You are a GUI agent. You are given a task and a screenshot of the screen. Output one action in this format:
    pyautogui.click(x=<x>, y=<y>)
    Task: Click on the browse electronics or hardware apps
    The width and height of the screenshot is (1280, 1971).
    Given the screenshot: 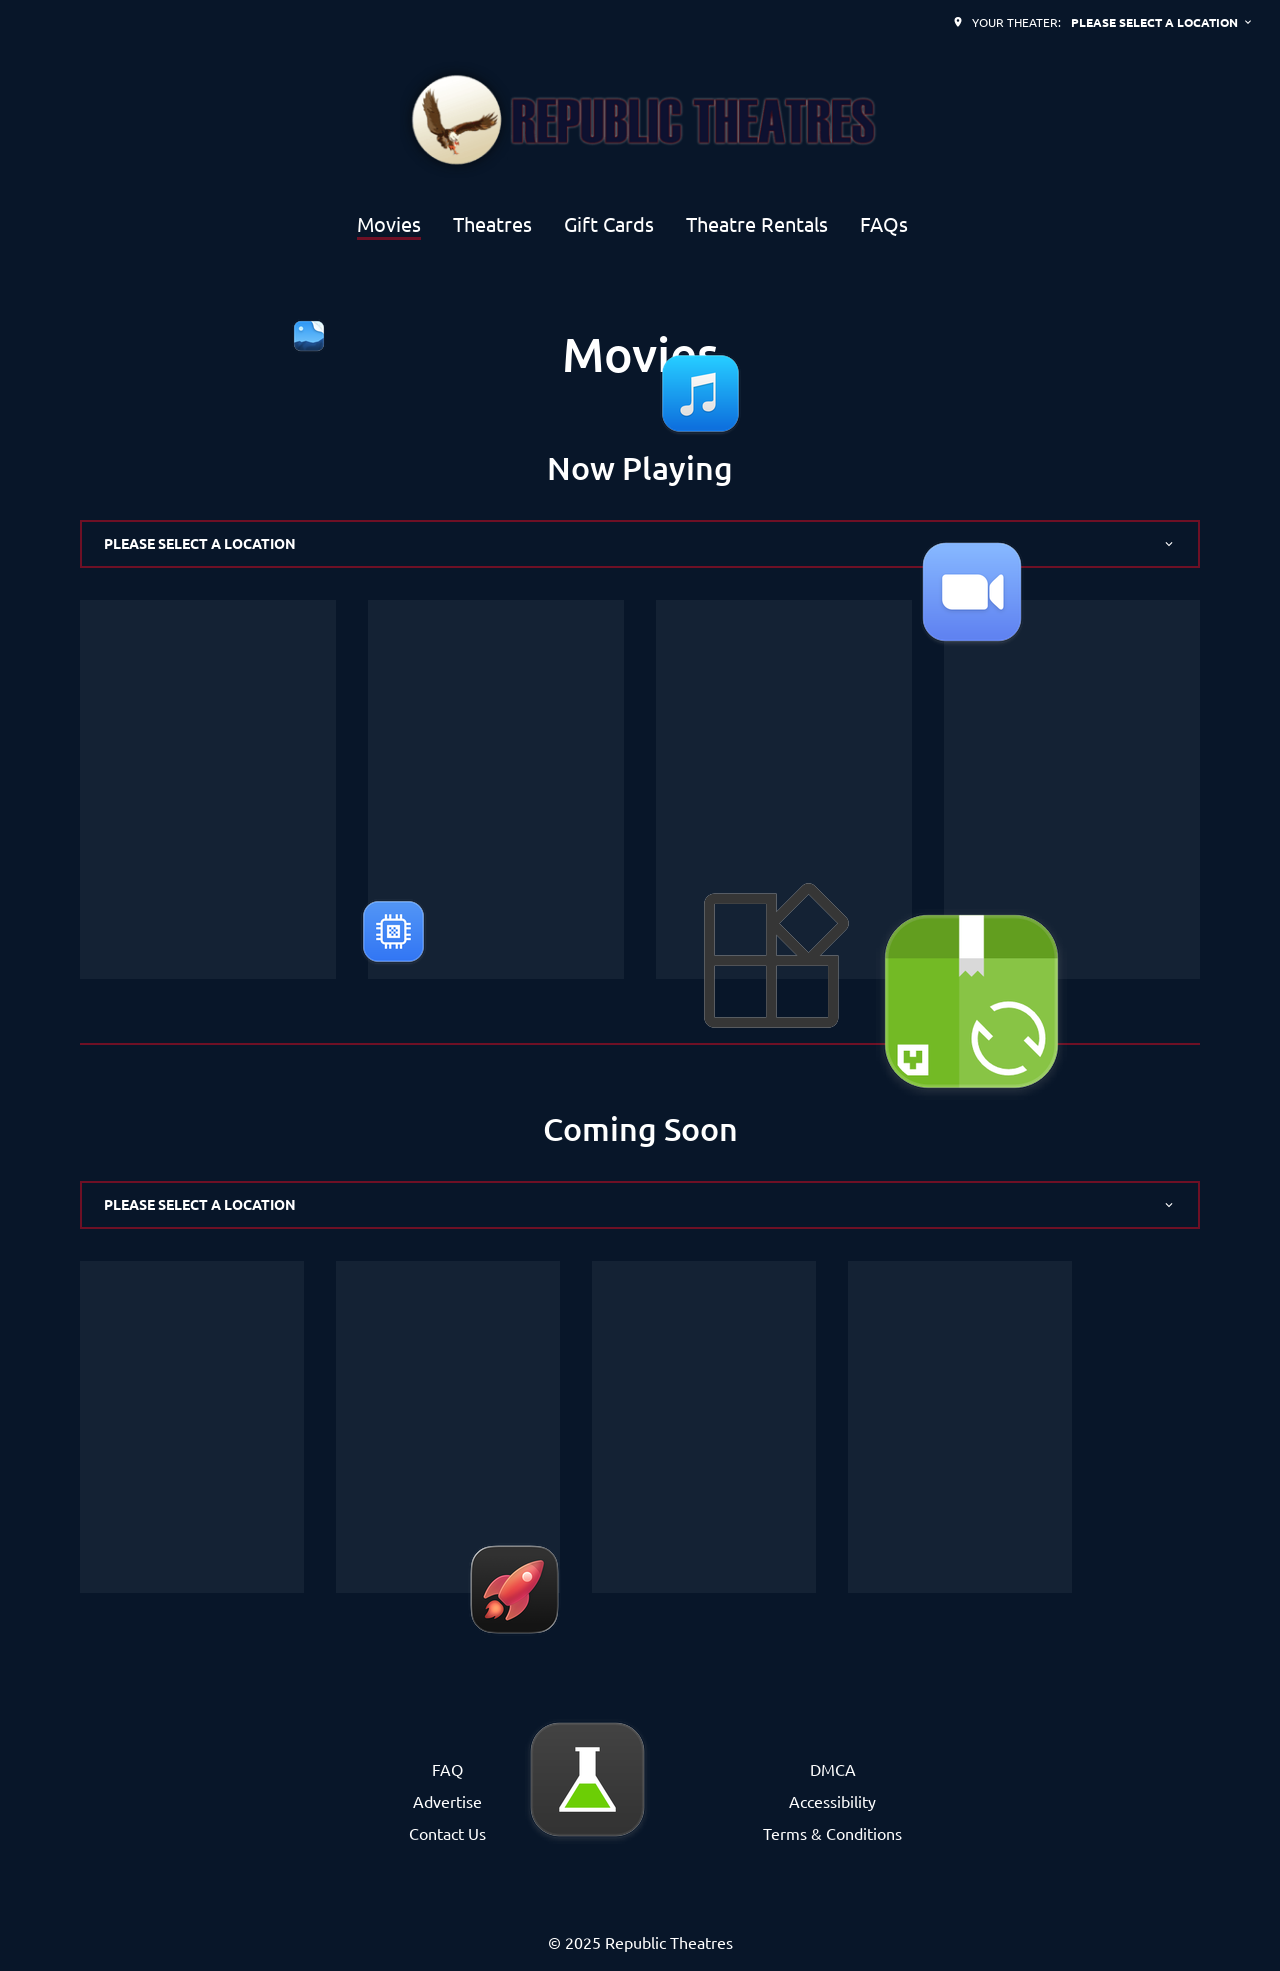 What is the action you would take?
    pyautogui.click(x=393, y=931)
    